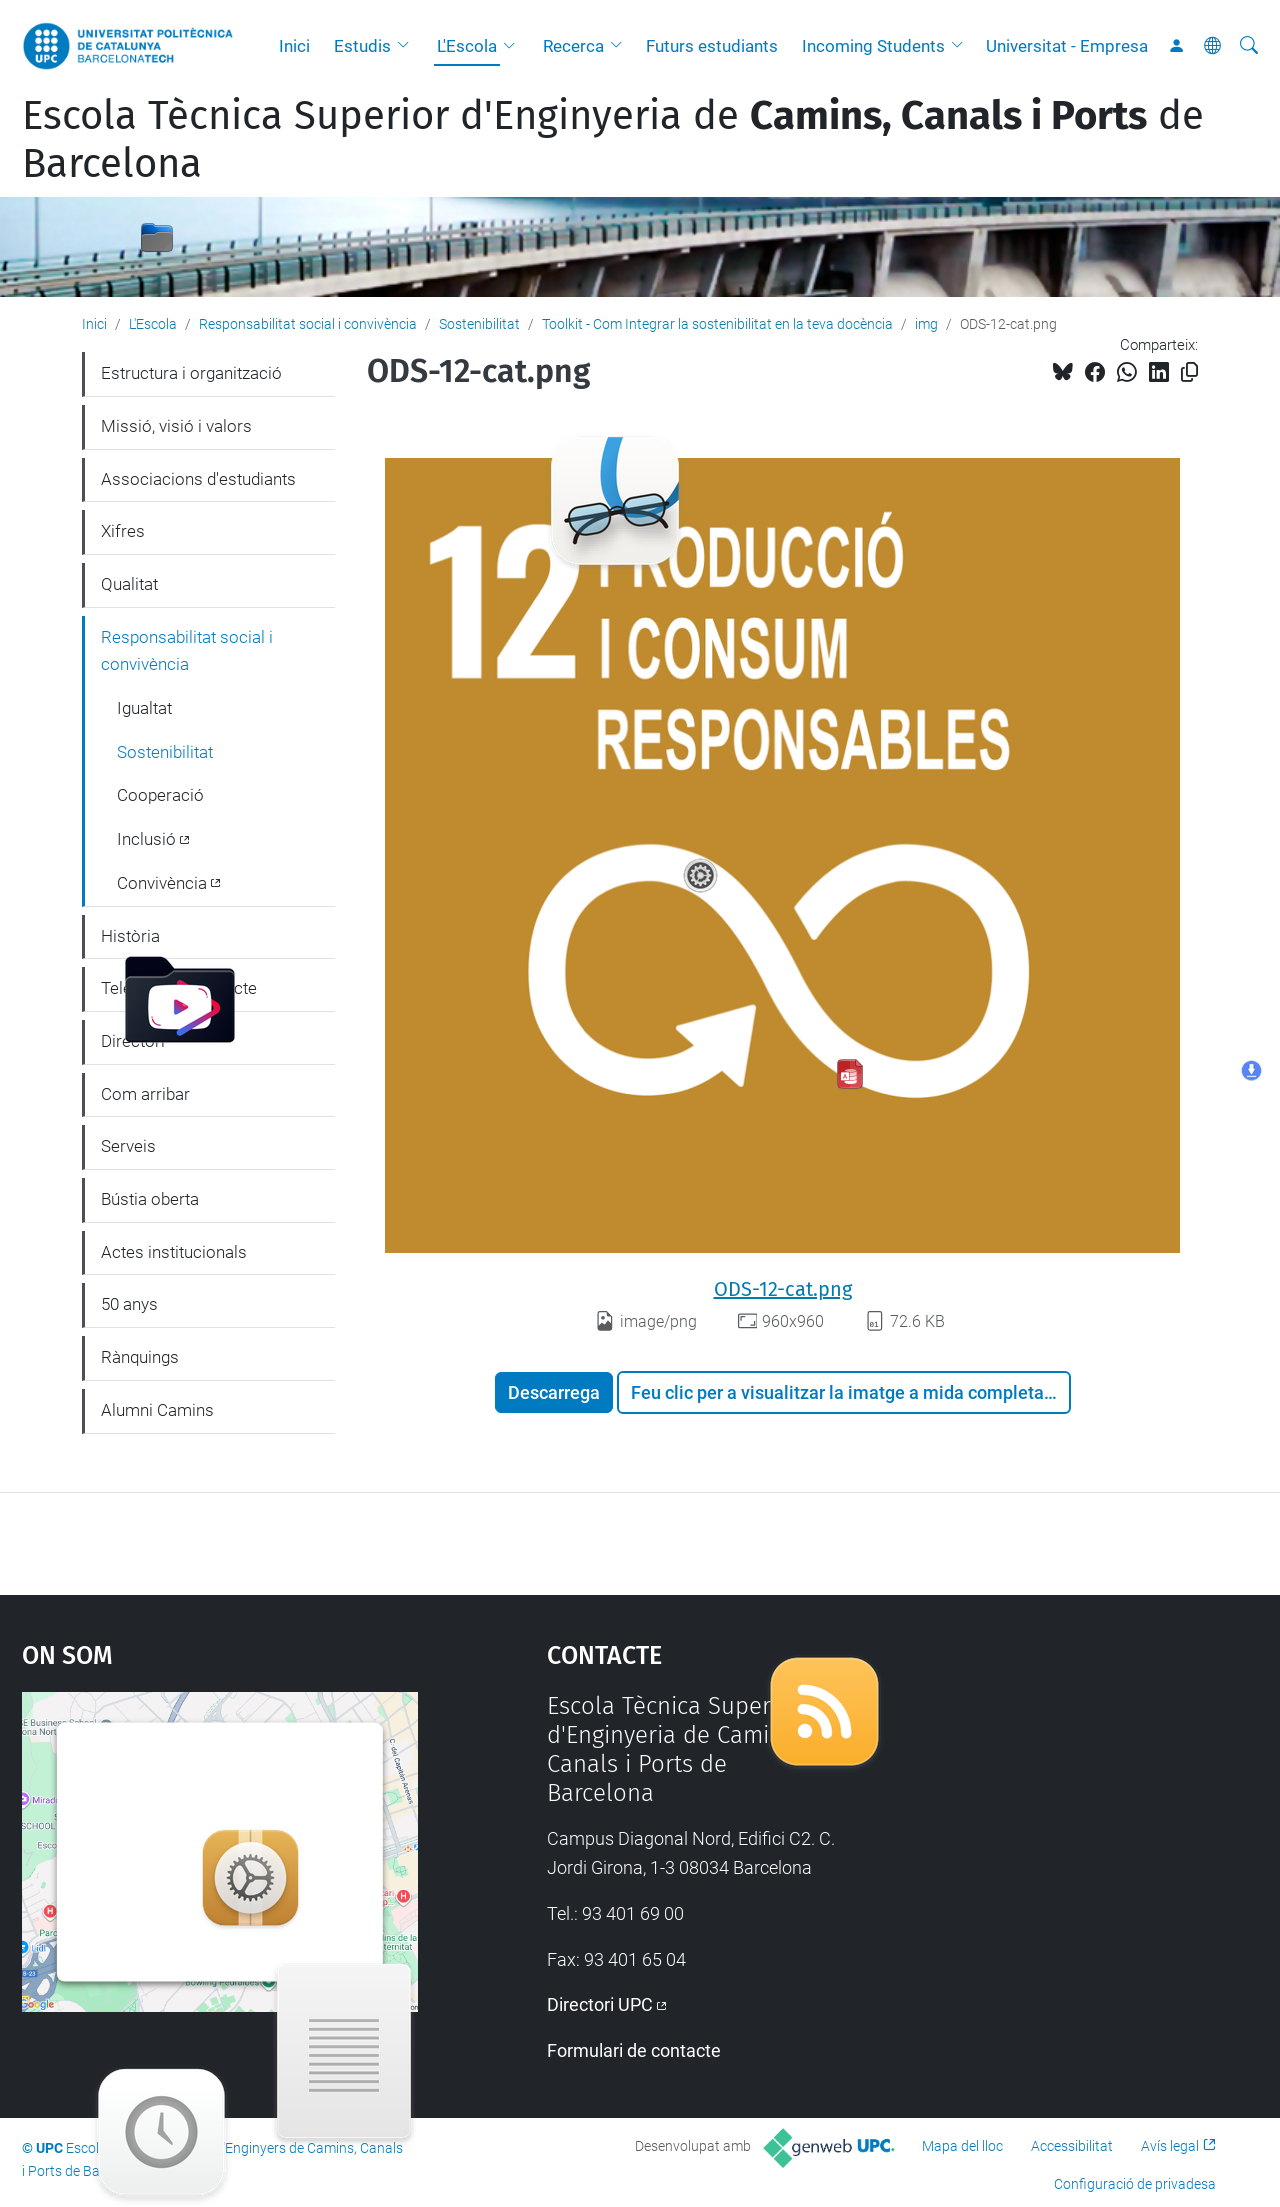 This screenshot has width=1280, height=2207. What do you see at coordinates (1251, 1070) in the screenshot?
I see `access your downloads folder` at bounding box center [1251, 1070].